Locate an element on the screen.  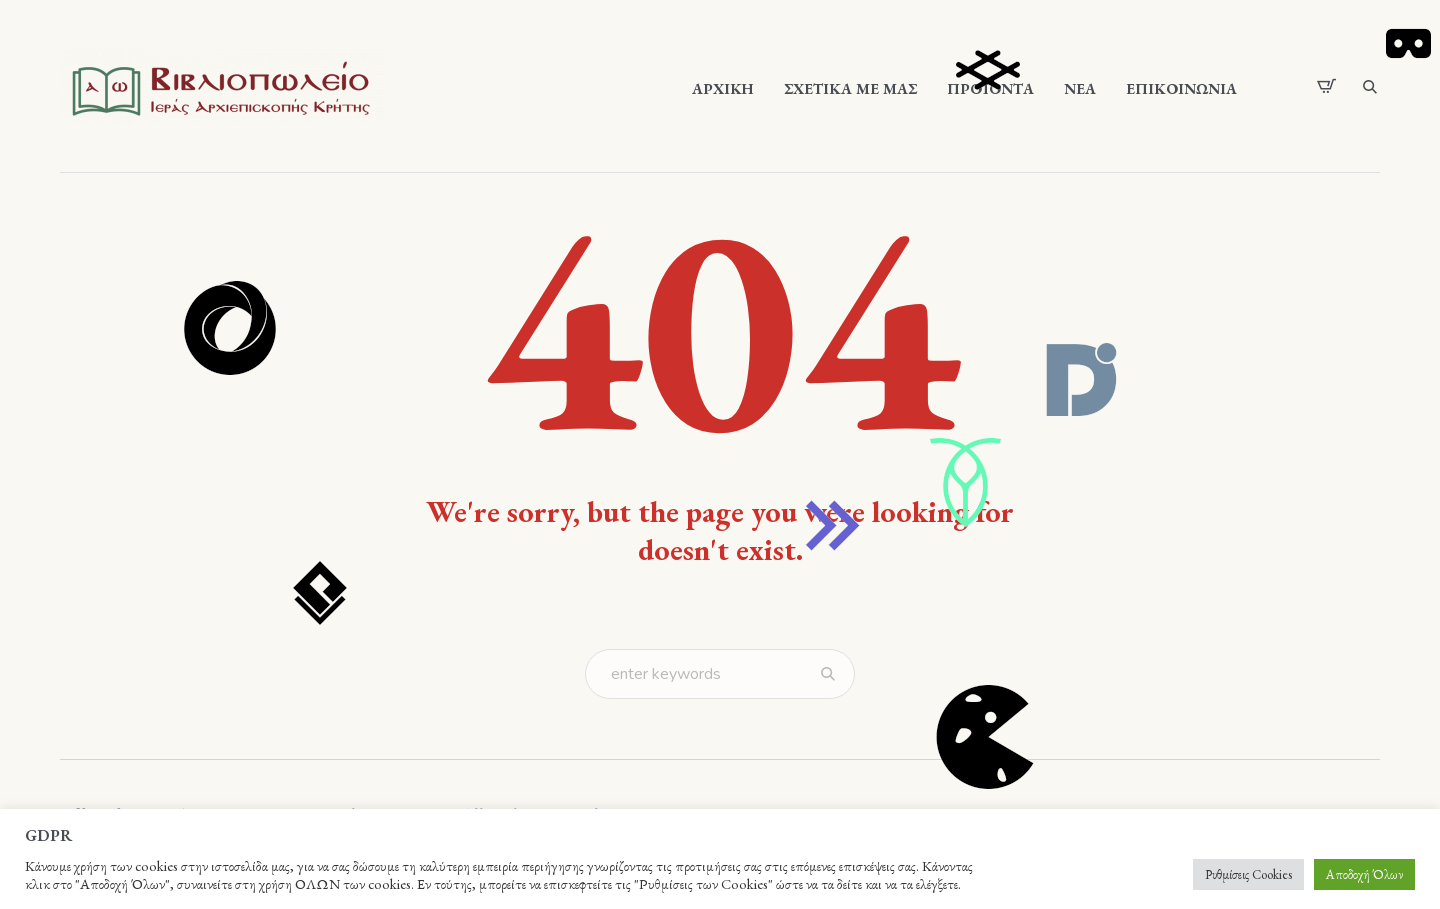
open Visual Paradigm application is located at coordinates (320, 593).